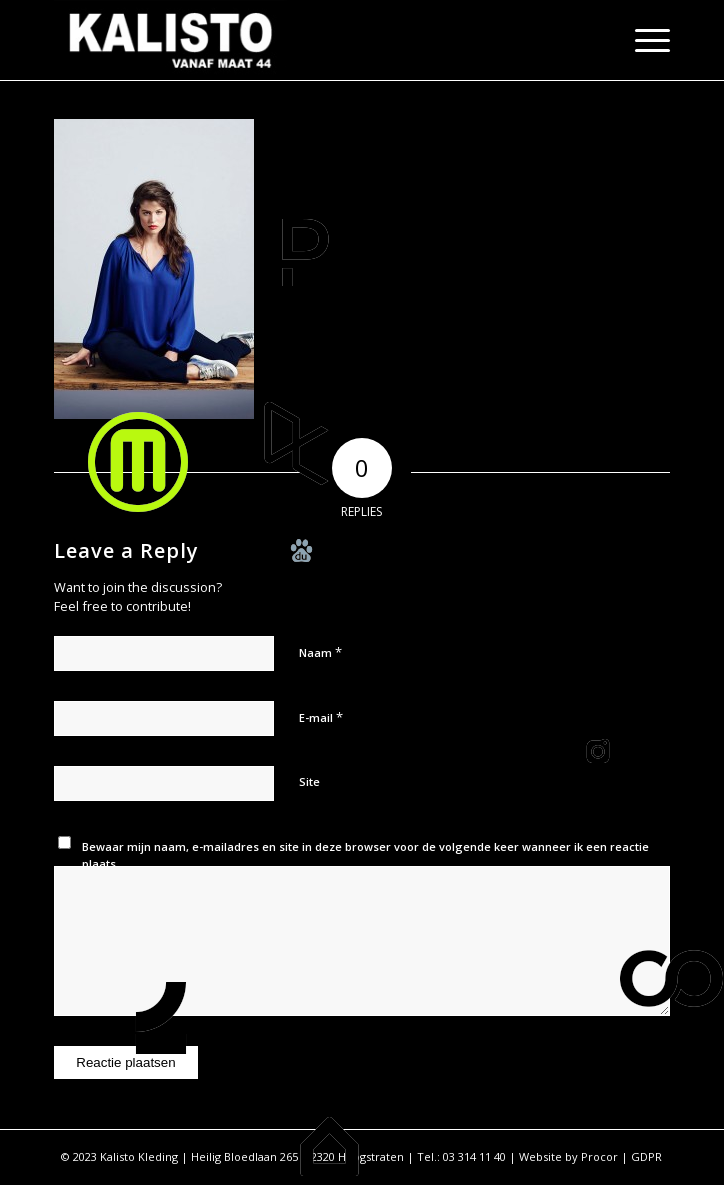  I want to click on open the DataCamp app, so click(296, 443).